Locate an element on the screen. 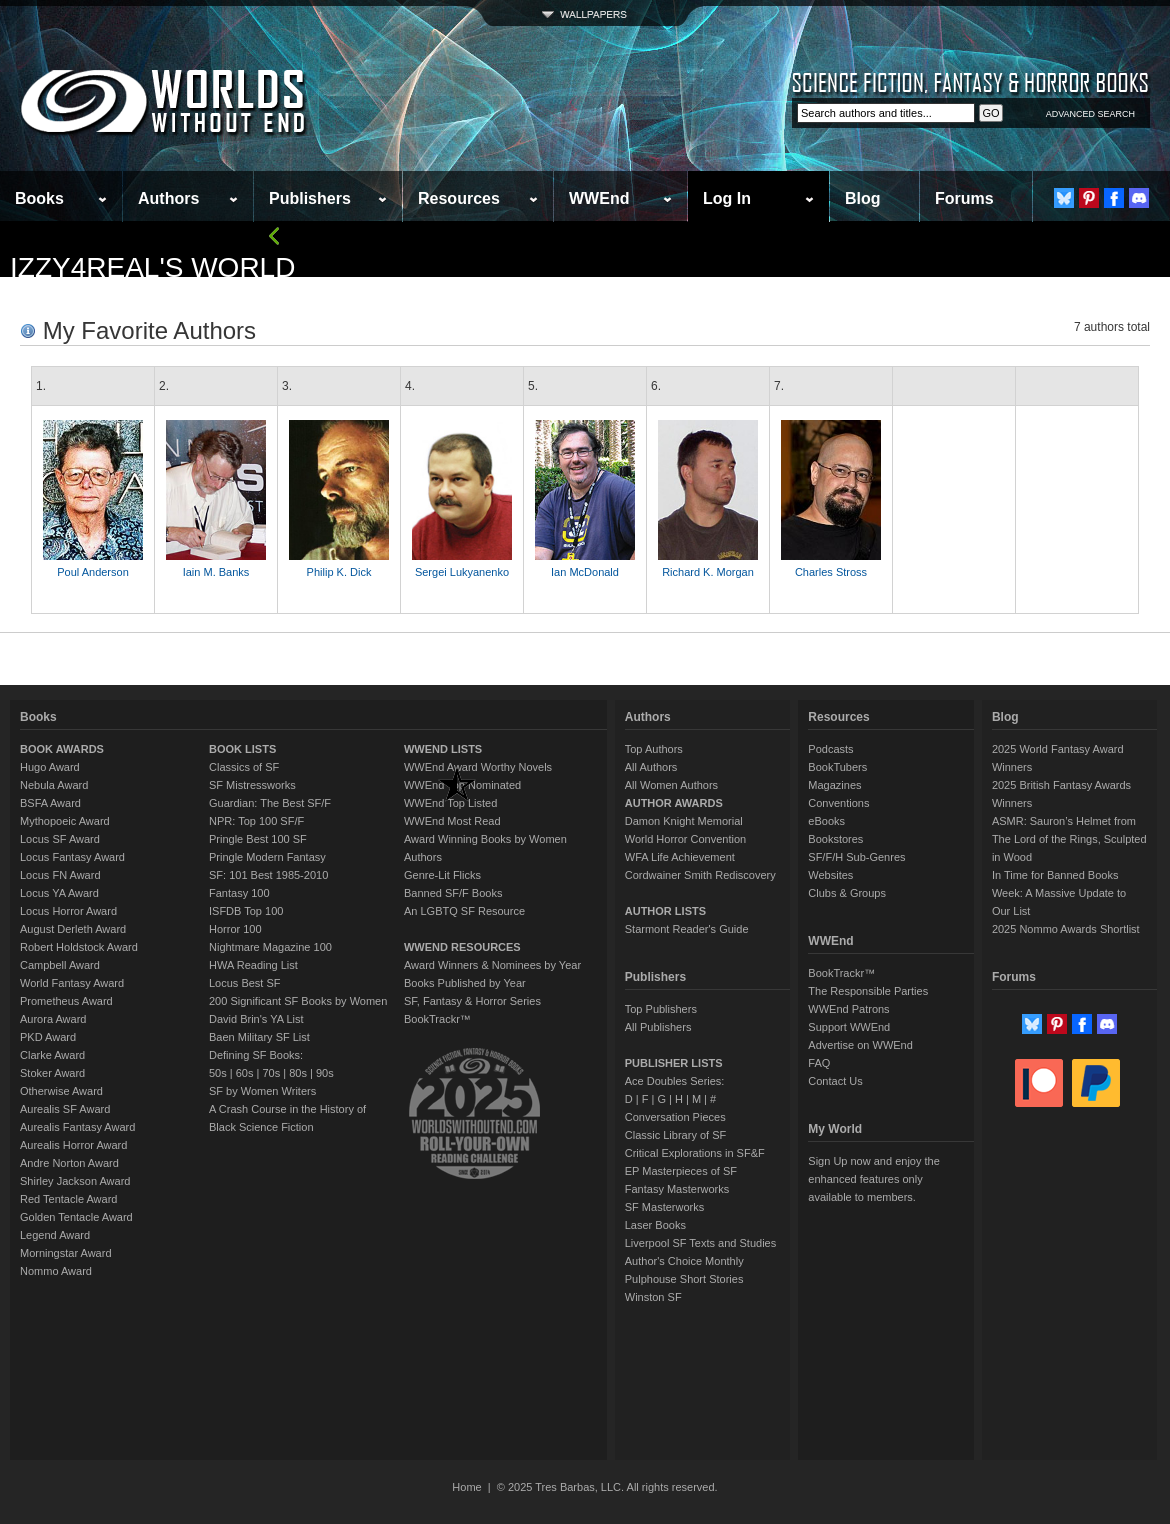  go back to the previous screen is located at coordinates (274, 236).